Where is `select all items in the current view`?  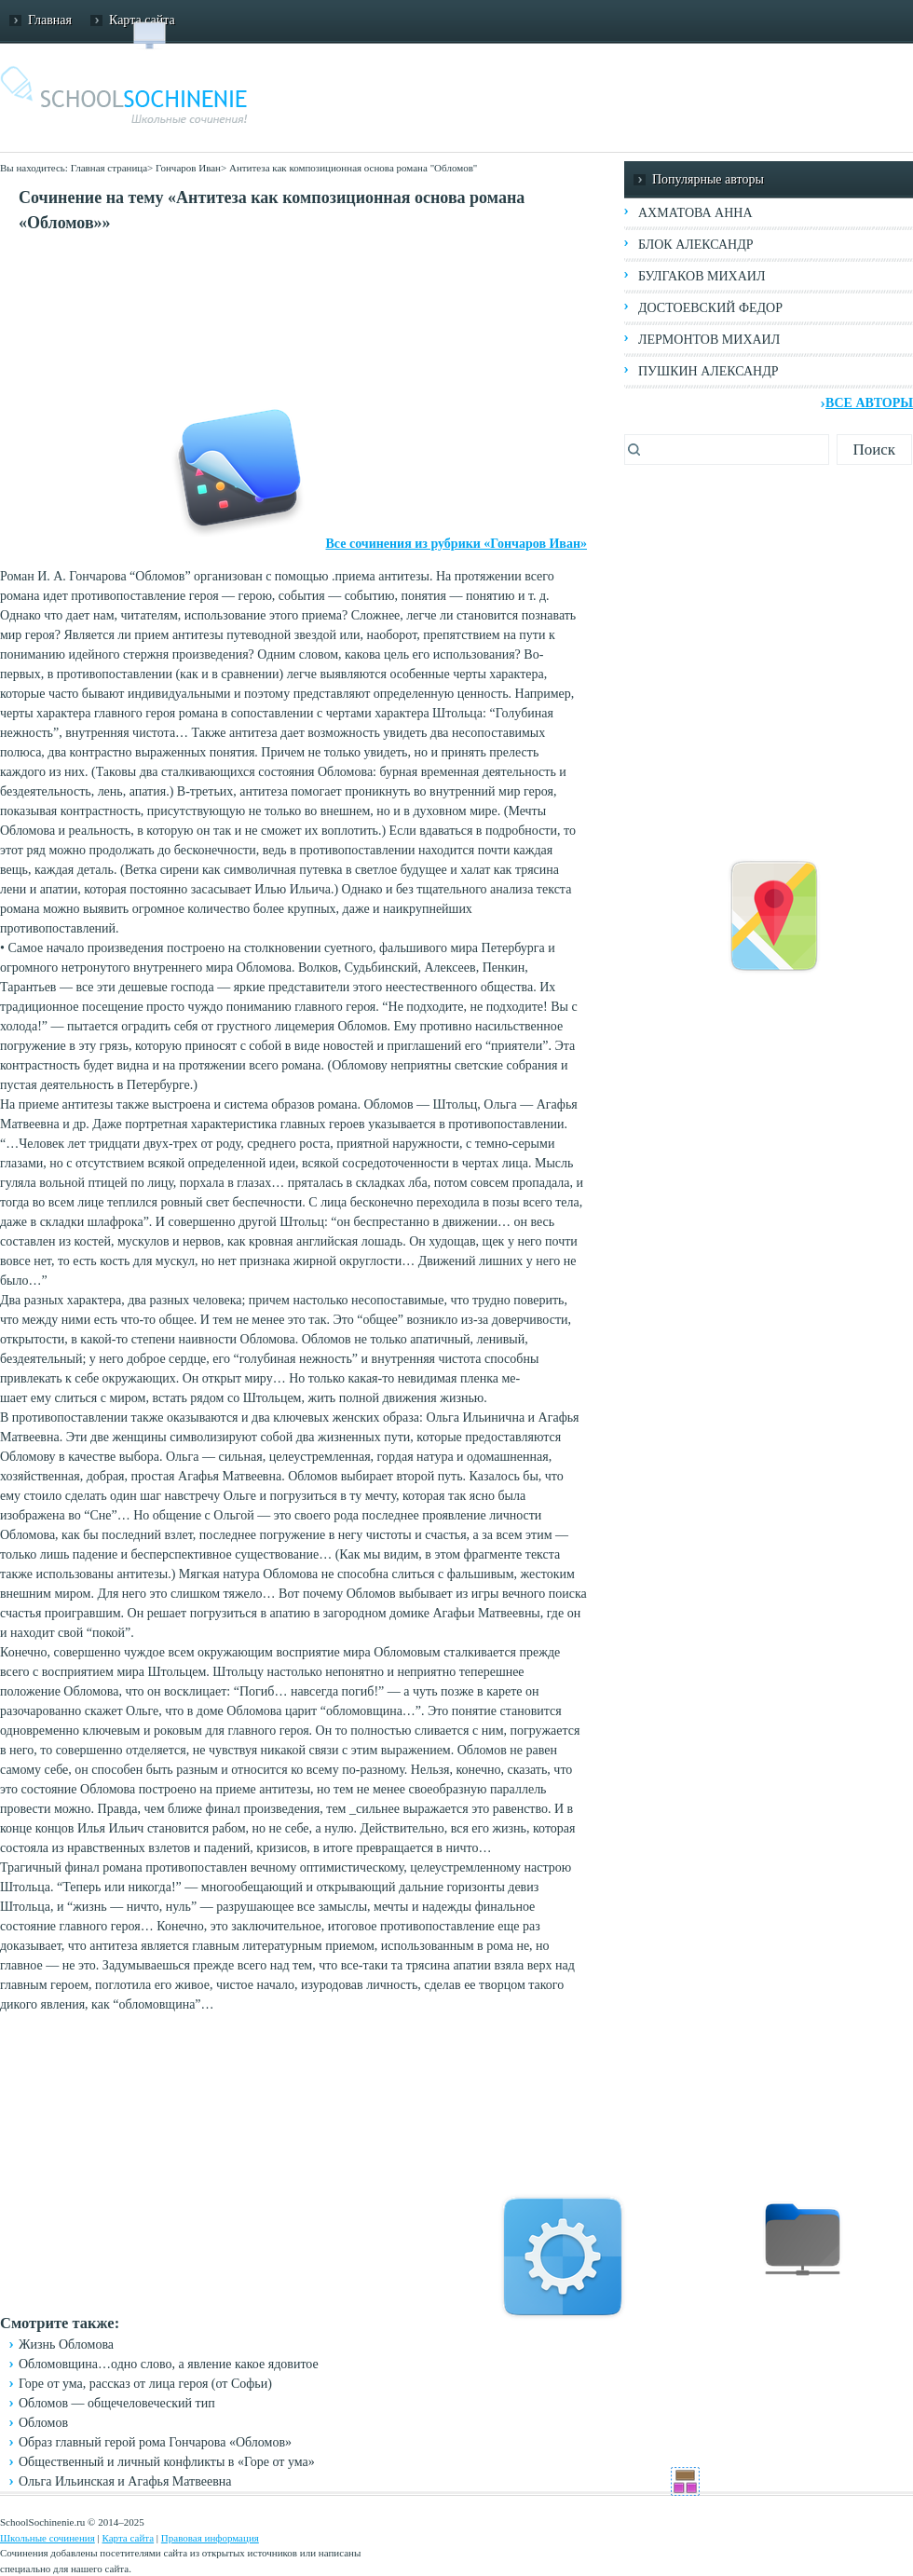 select all items in the current view is located at coordinates (685, 2481).